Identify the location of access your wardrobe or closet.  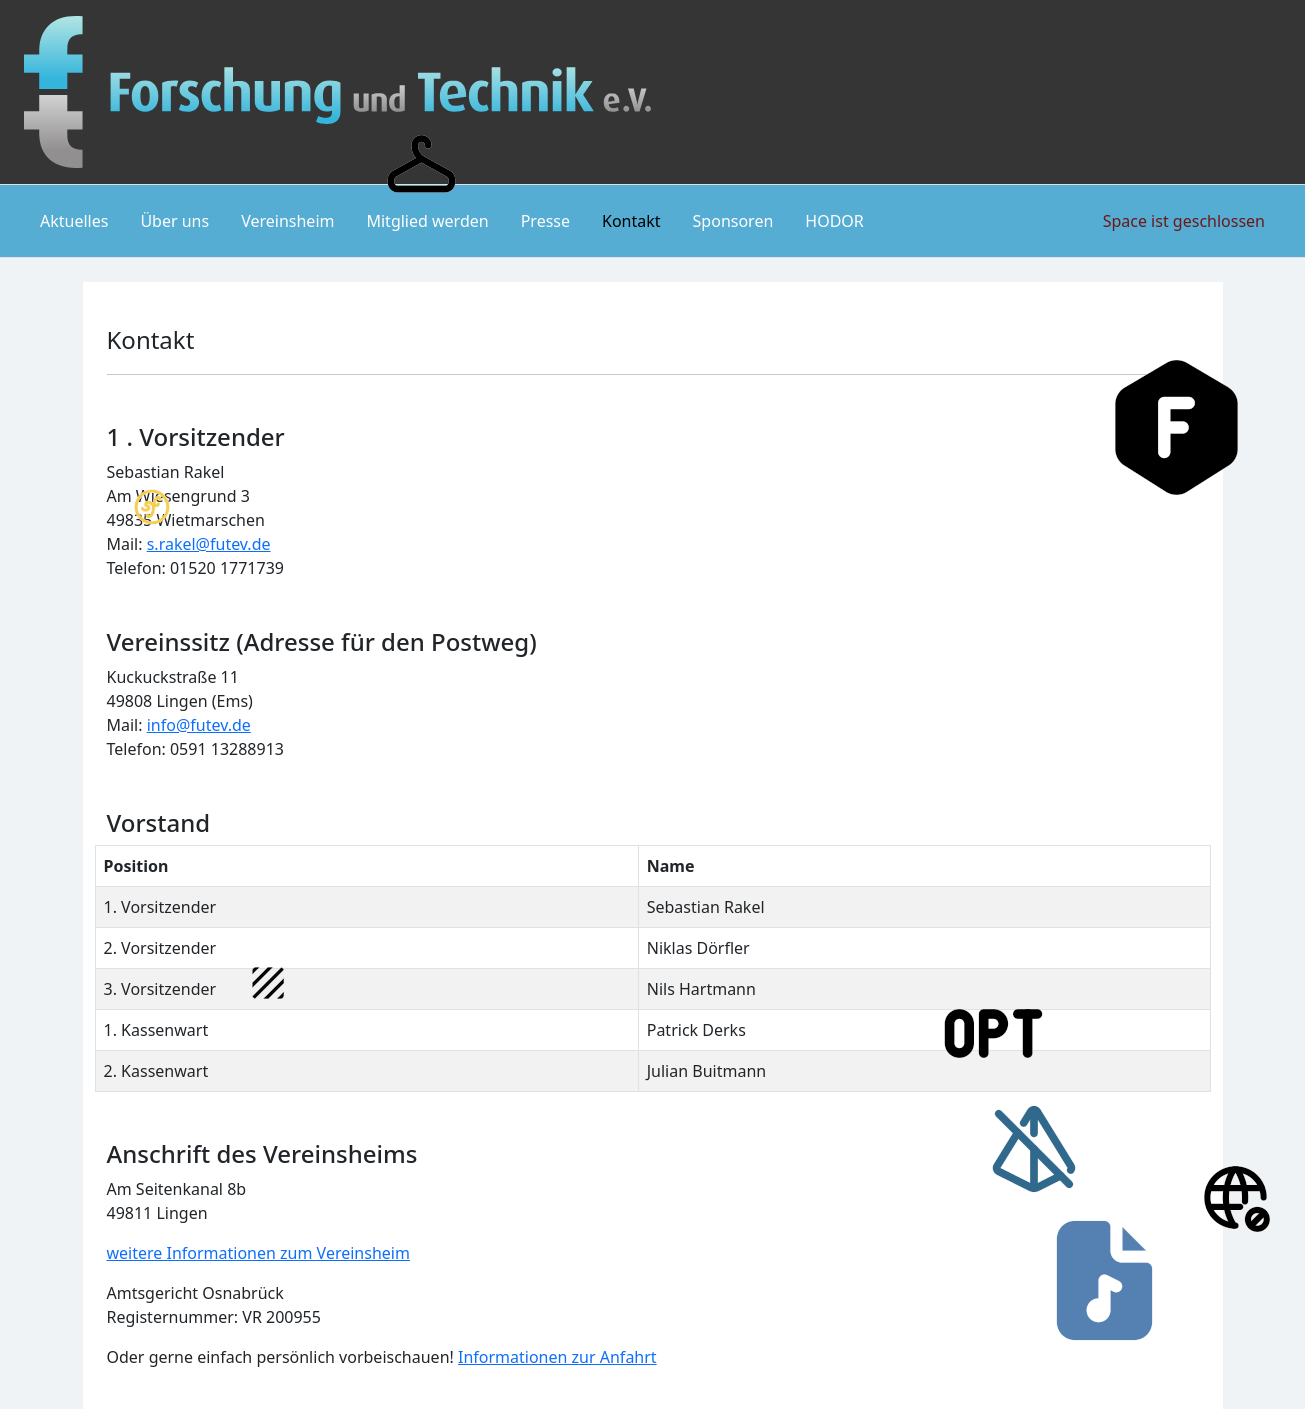
(421, 165).